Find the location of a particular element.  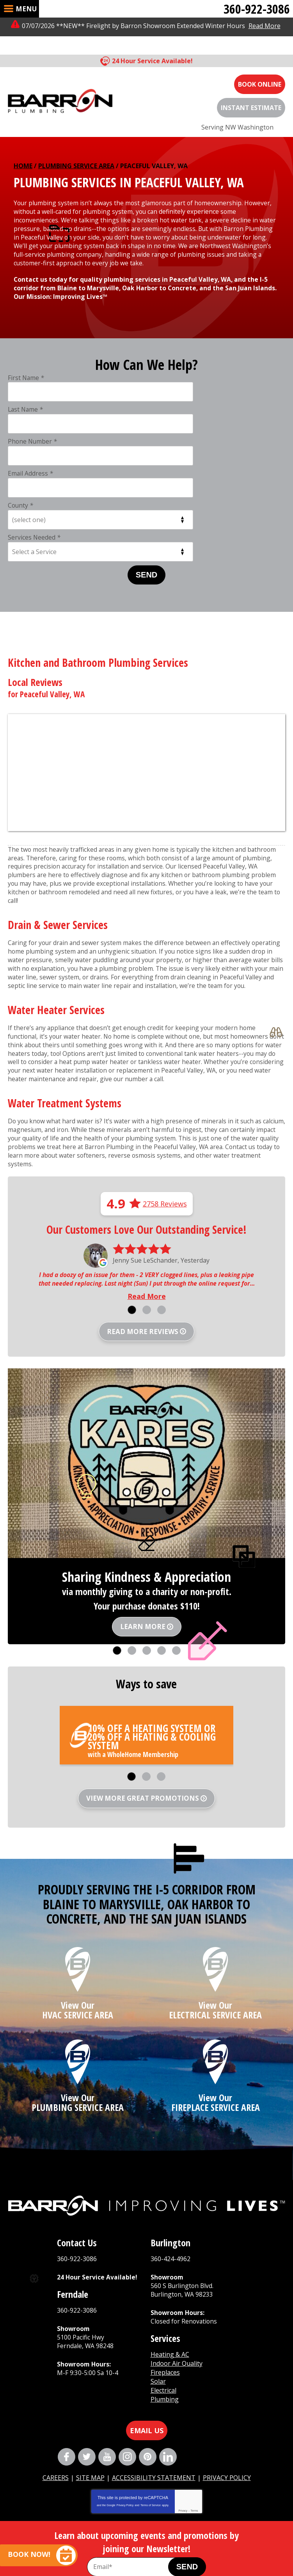

search or explore content is located at coordinates (276, 1032).